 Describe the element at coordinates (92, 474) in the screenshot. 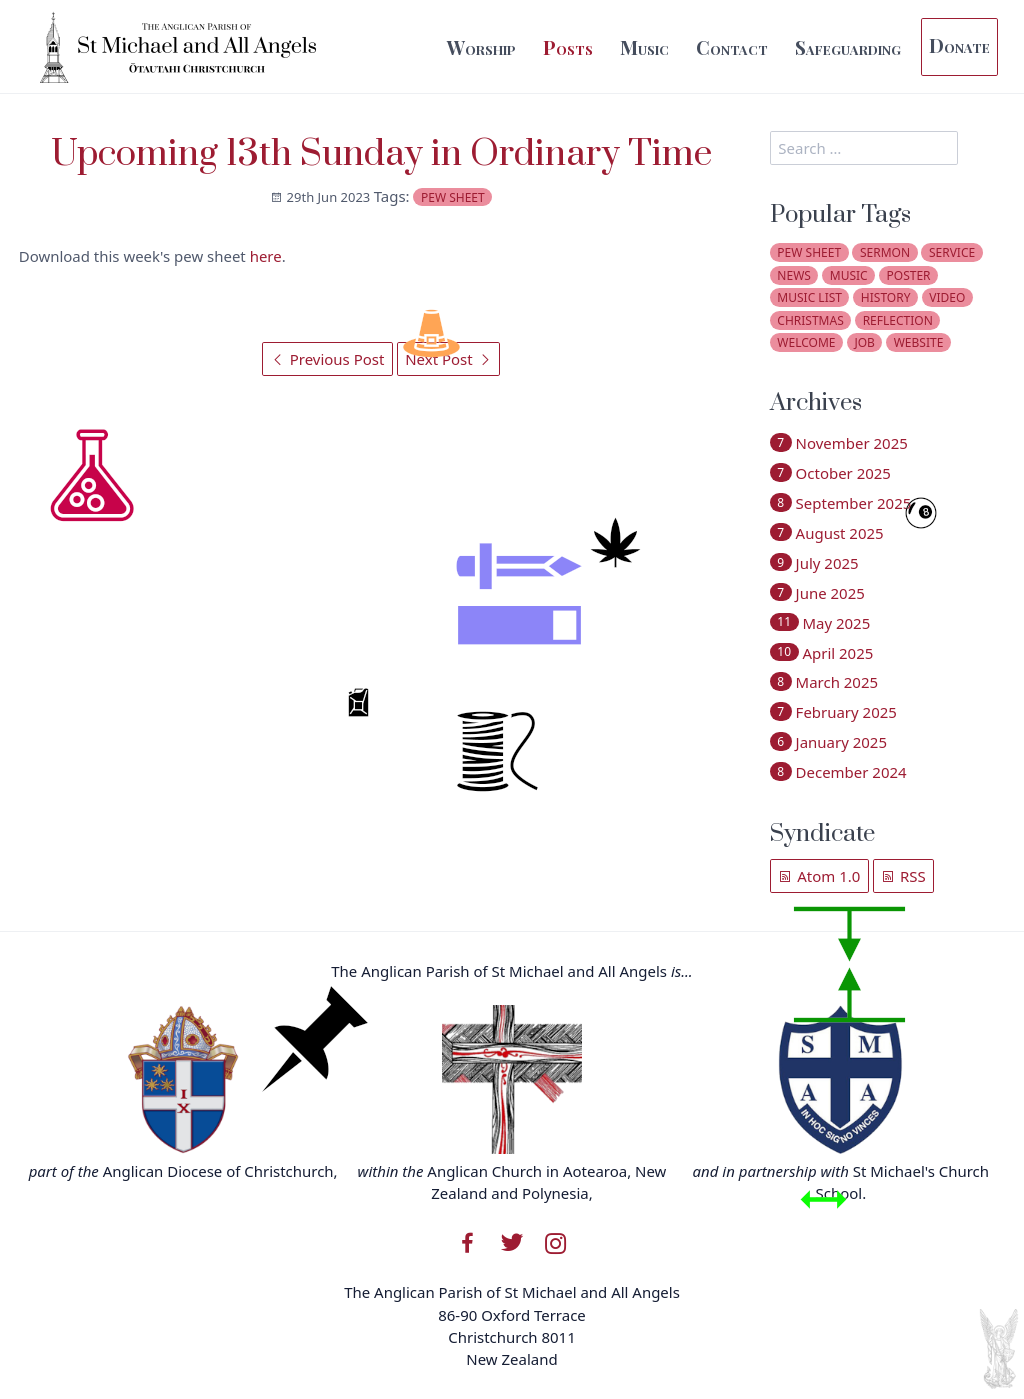

I see `access the chemistry or science section` at that location.